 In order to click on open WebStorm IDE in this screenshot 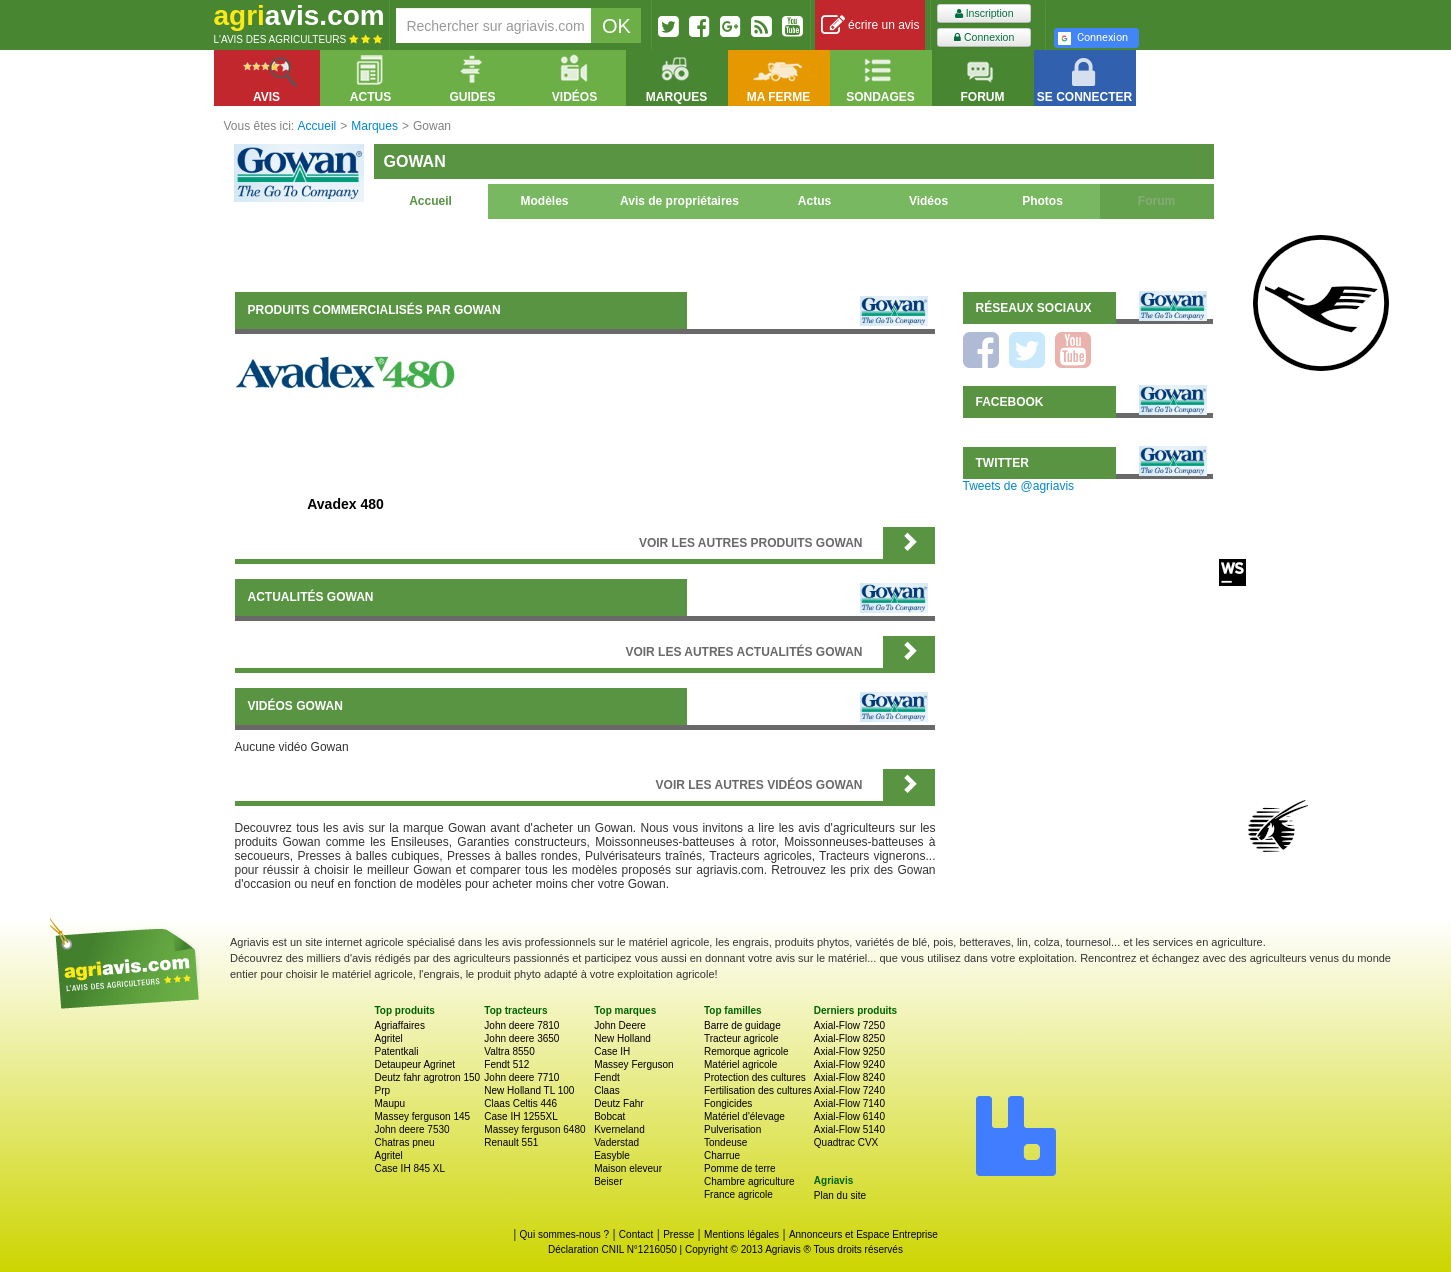, I will do `click(1232, 572)`.